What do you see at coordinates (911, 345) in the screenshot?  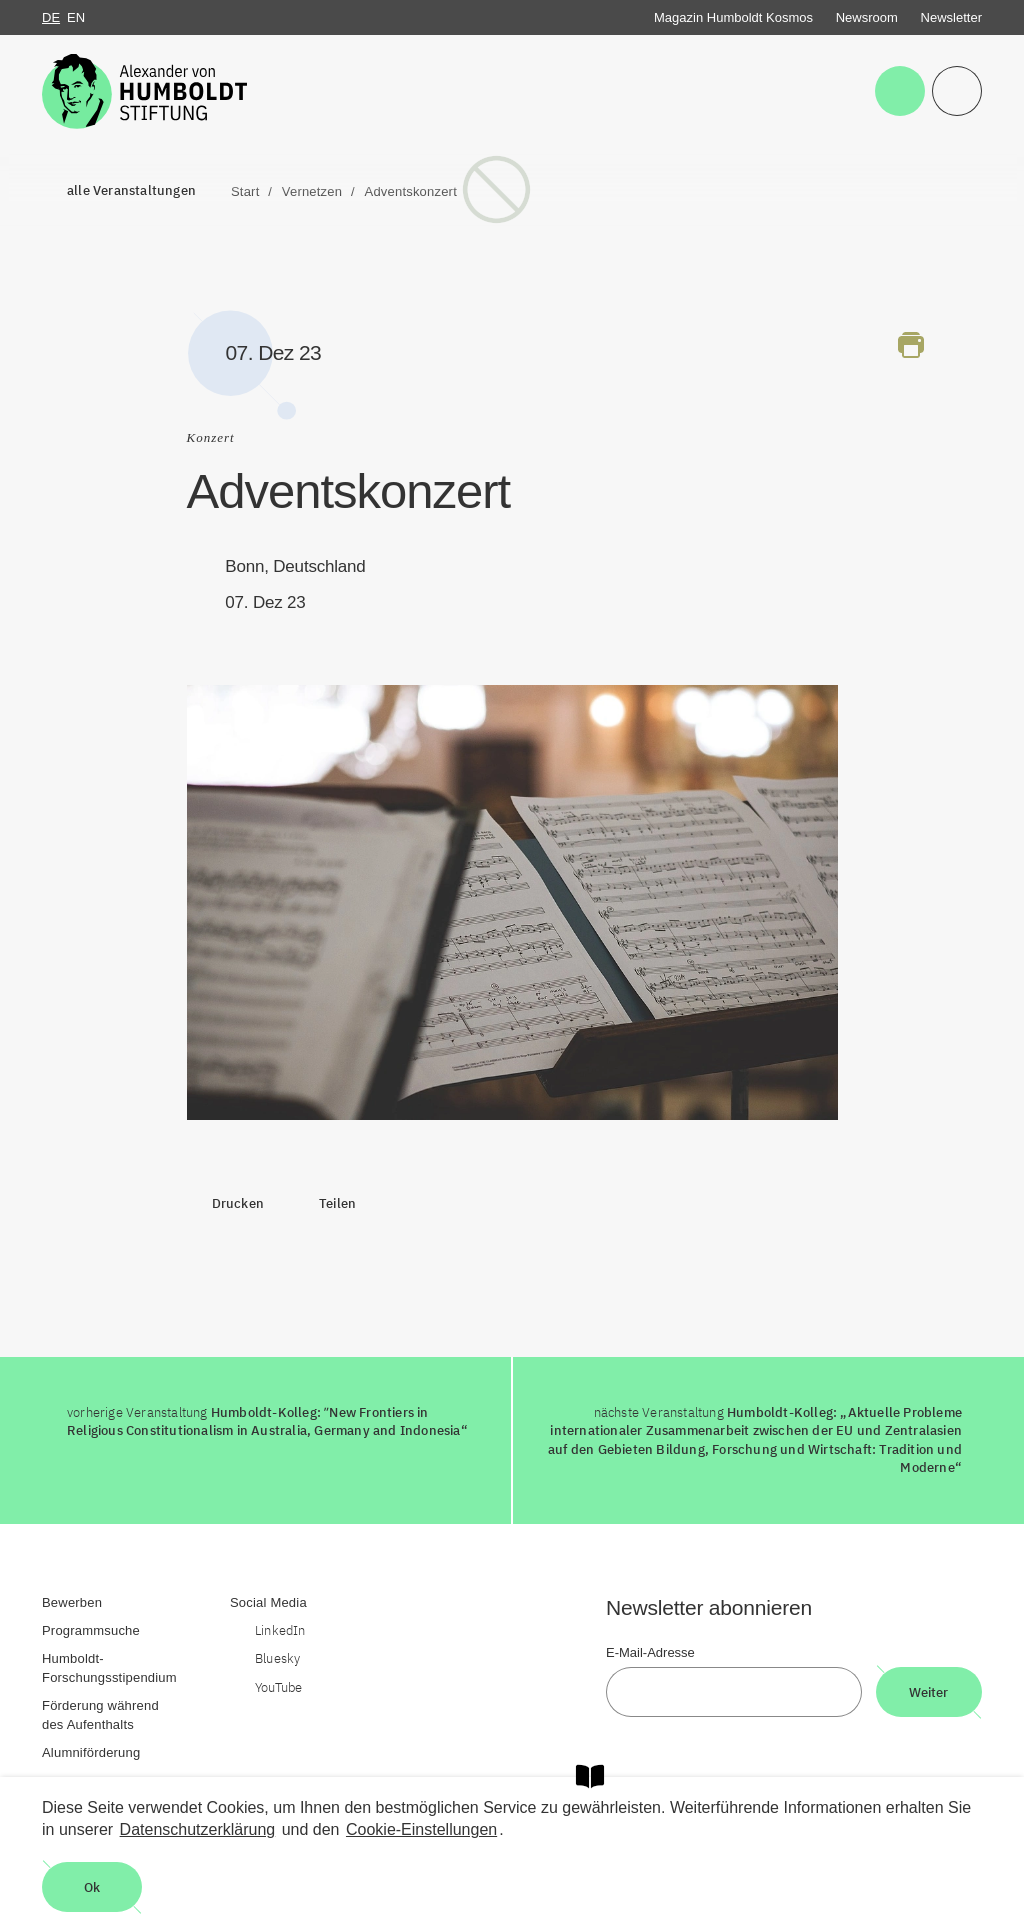 I see `print this document` at bounding box center [911, 345].